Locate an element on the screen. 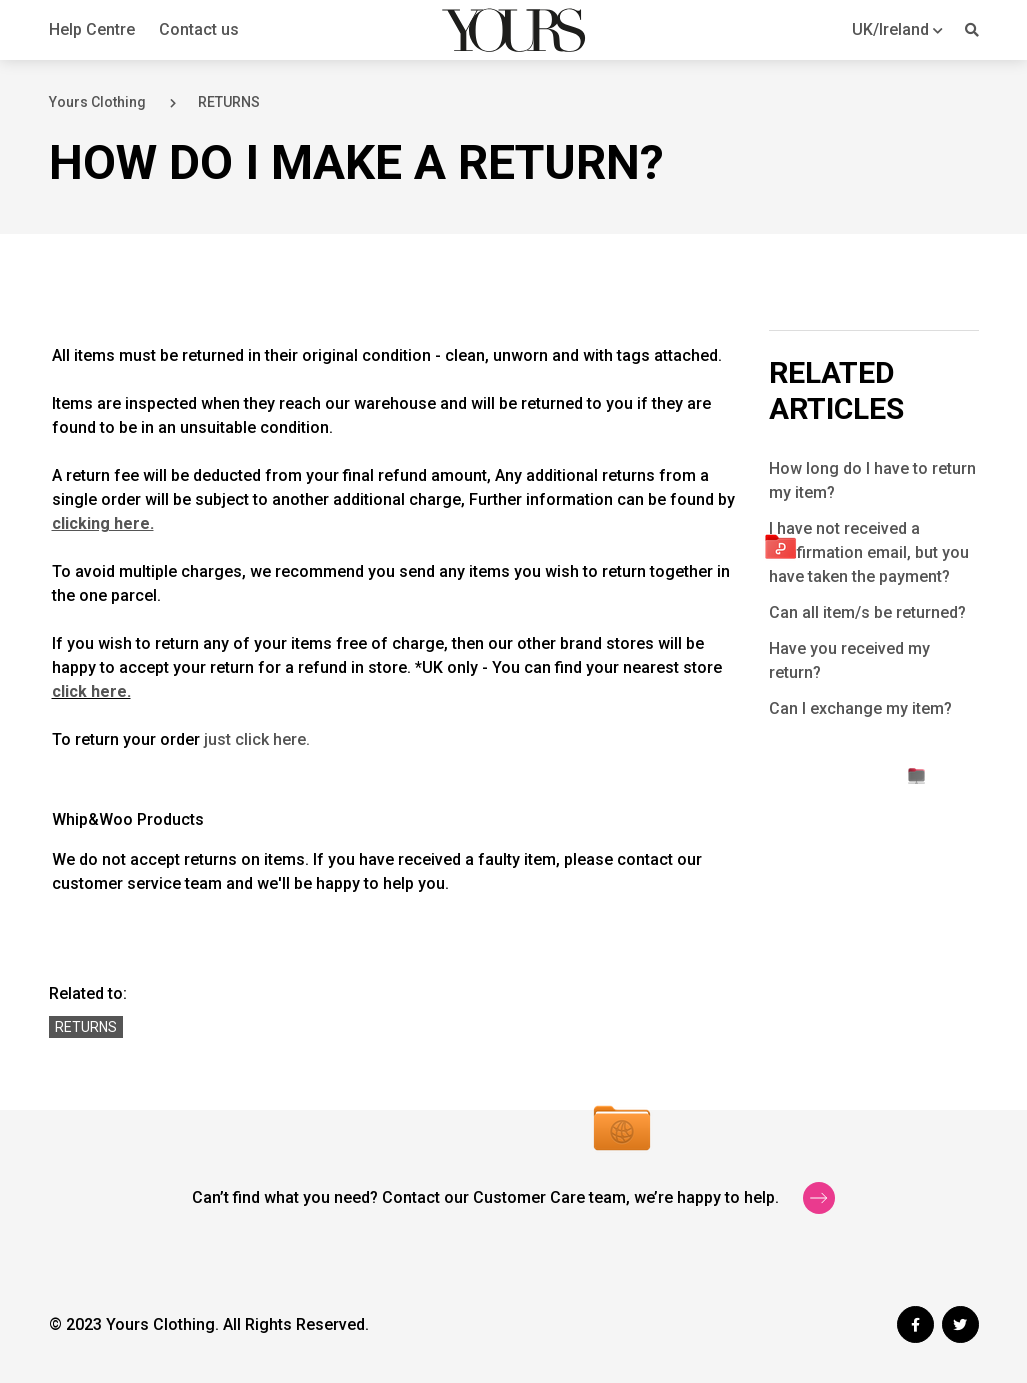 The image size is (1027, 1383). open folder containing html or web files is located at coordinates (622, 1128).